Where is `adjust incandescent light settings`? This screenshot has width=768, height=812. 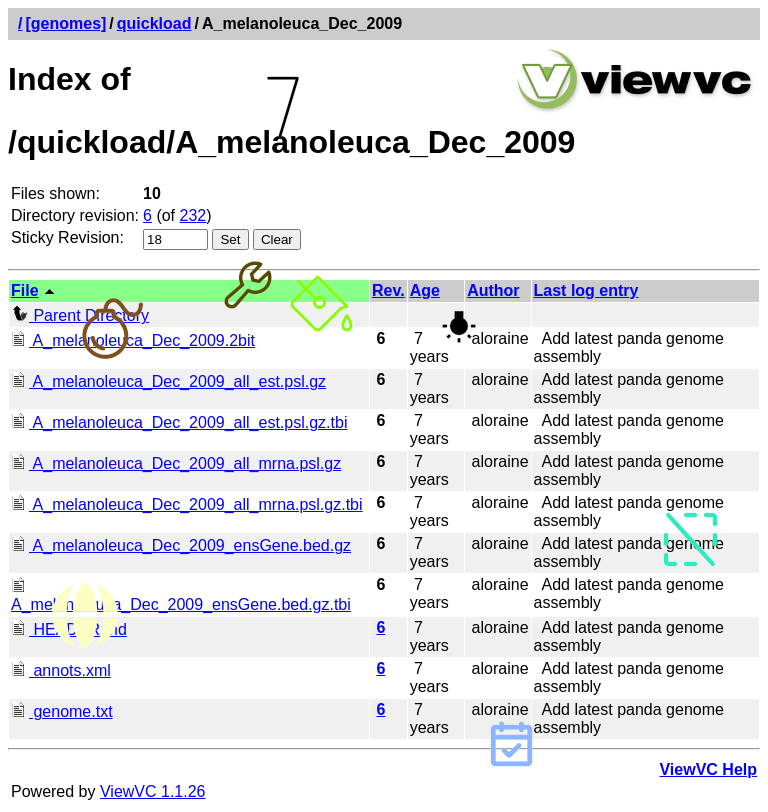
adjust incandescent light settings is located at coordinates (459, 326).